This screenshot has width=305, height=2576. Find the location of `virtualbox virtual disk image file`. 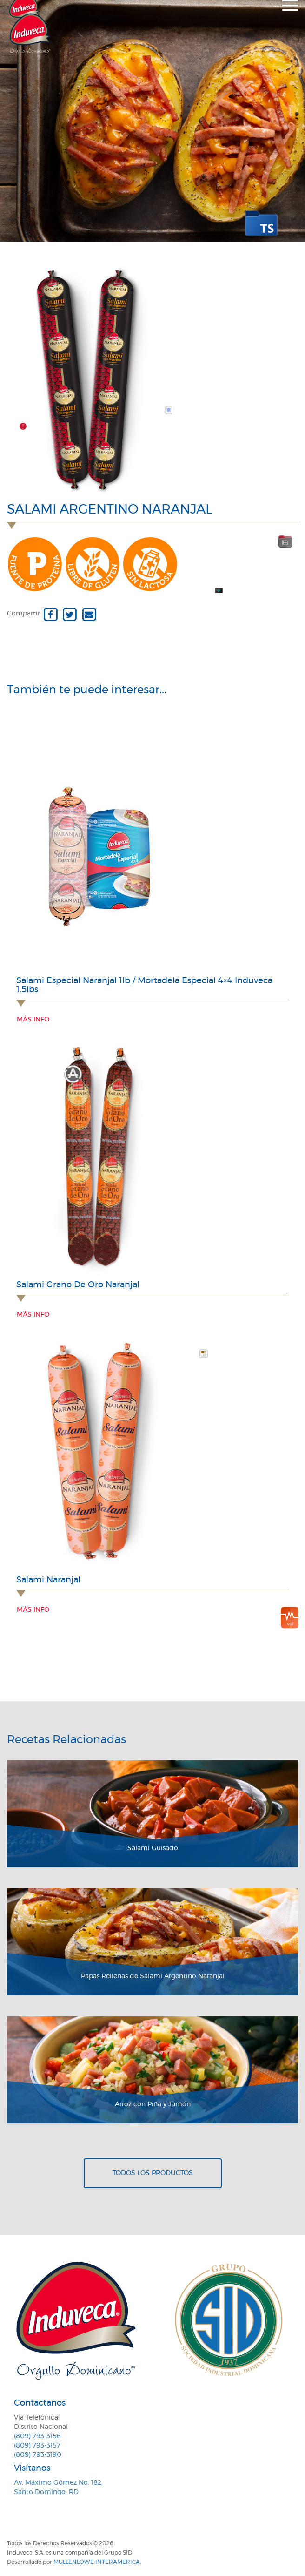

virtualbox virtual disk image file is located at coordinates (290, 1617).